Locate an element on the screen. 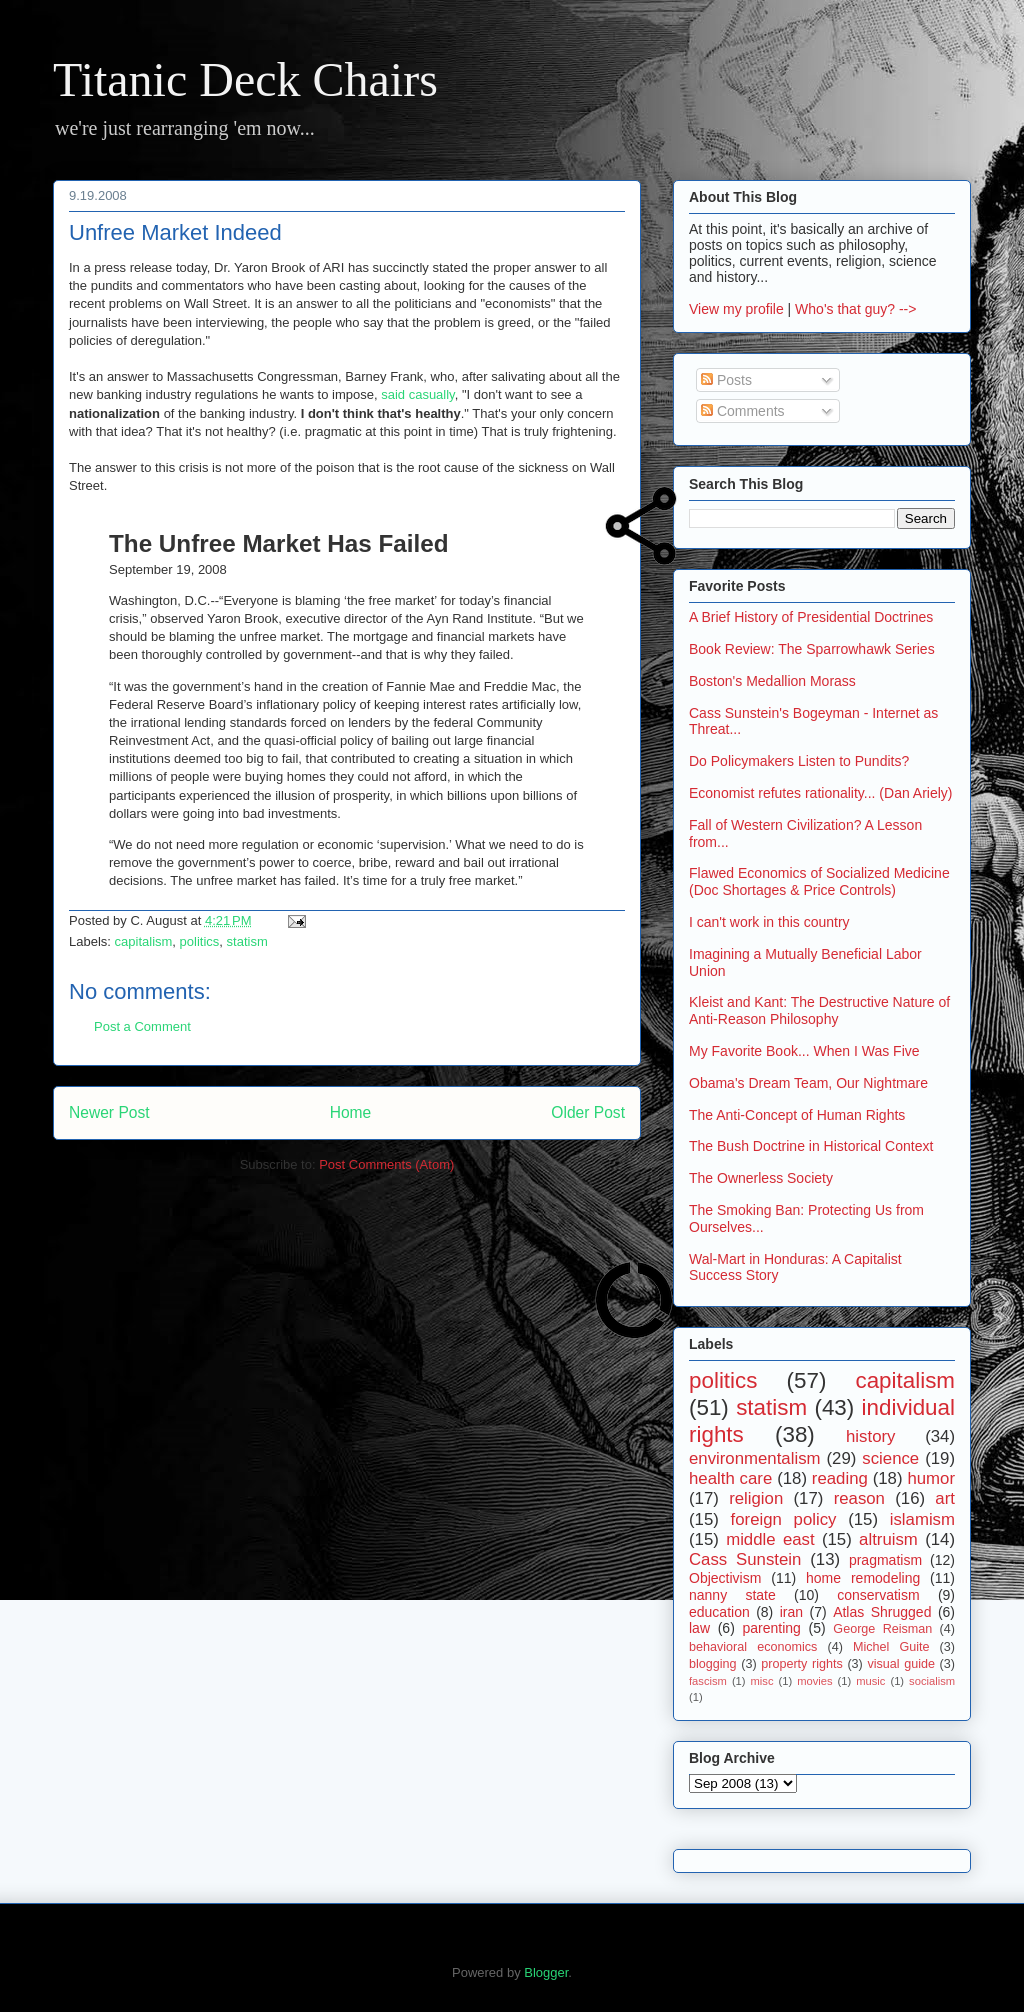  view mobile data usage statistics is located at coordinates (634, 1300).